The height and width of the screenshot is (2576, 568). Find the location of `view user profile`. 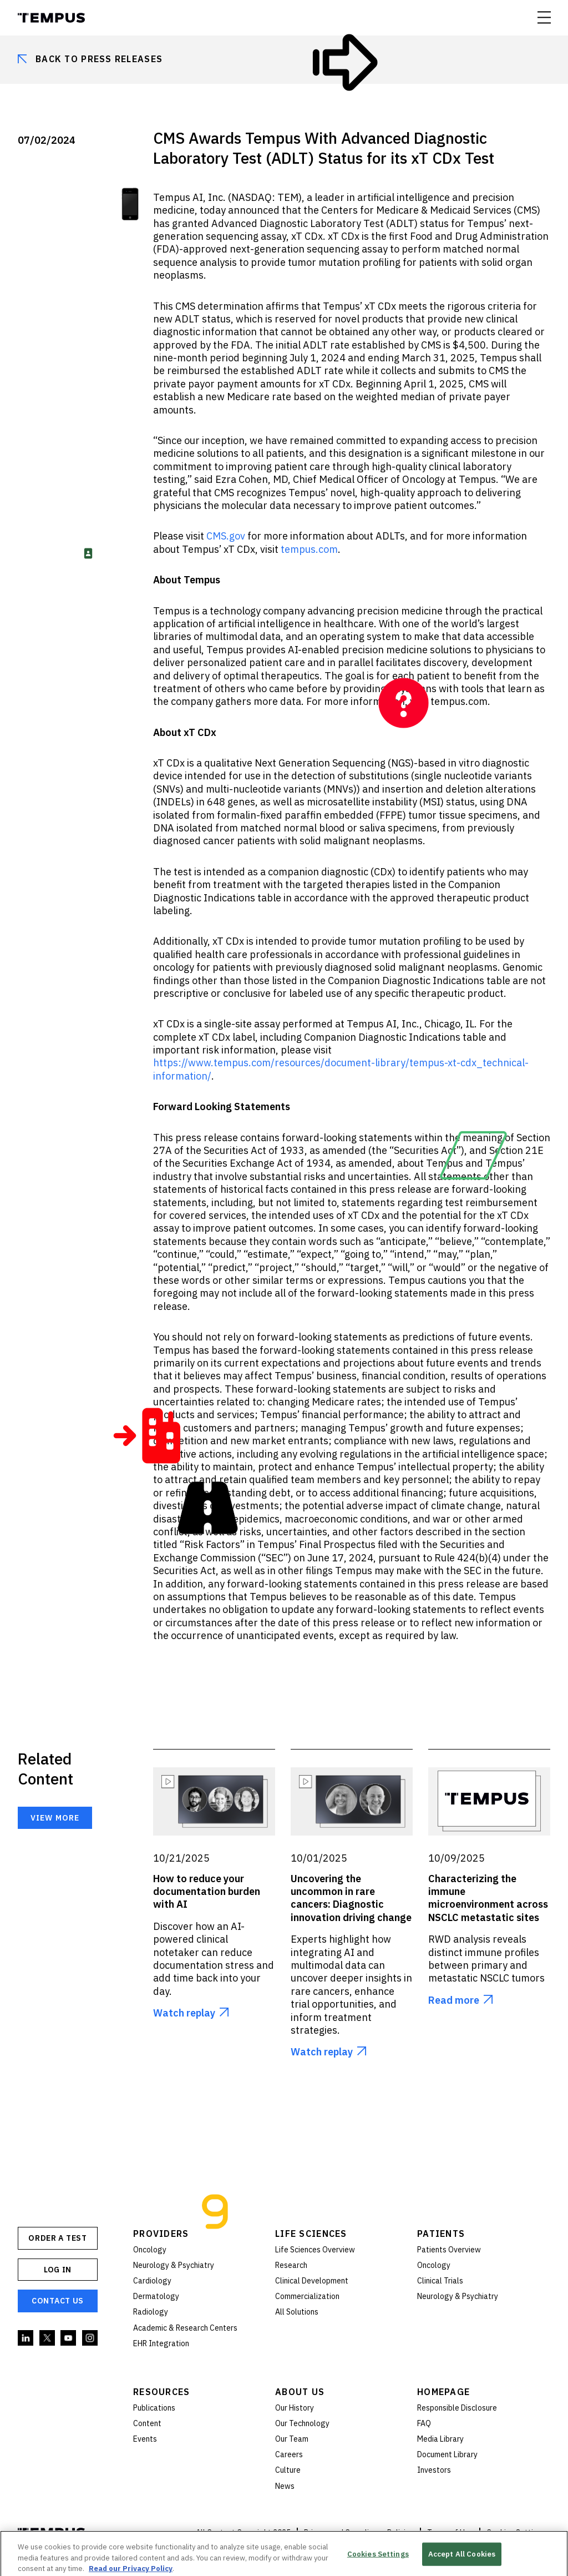

view user profile is located at coordinates (88, 553).